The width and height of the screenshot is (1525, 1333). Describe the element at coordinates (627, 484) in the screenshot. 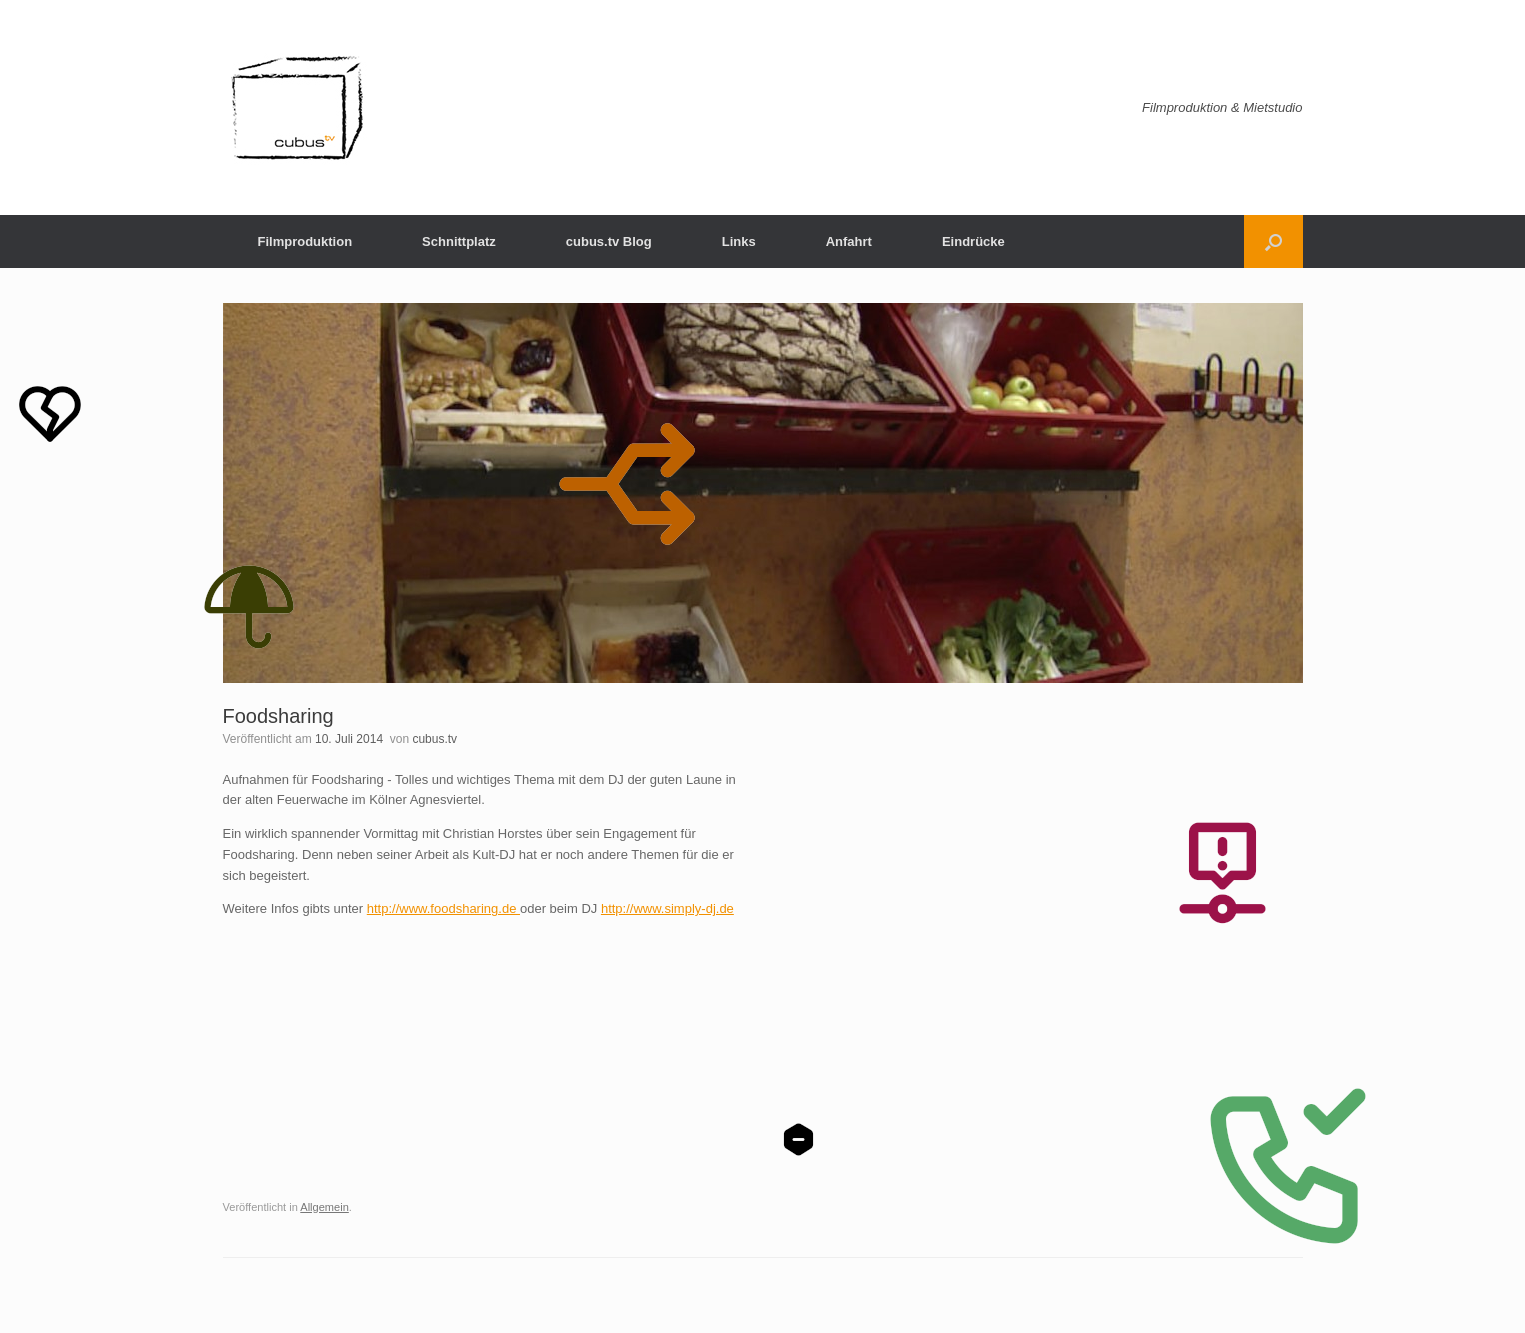

I see `split or branch content into multiple paths` at that location.